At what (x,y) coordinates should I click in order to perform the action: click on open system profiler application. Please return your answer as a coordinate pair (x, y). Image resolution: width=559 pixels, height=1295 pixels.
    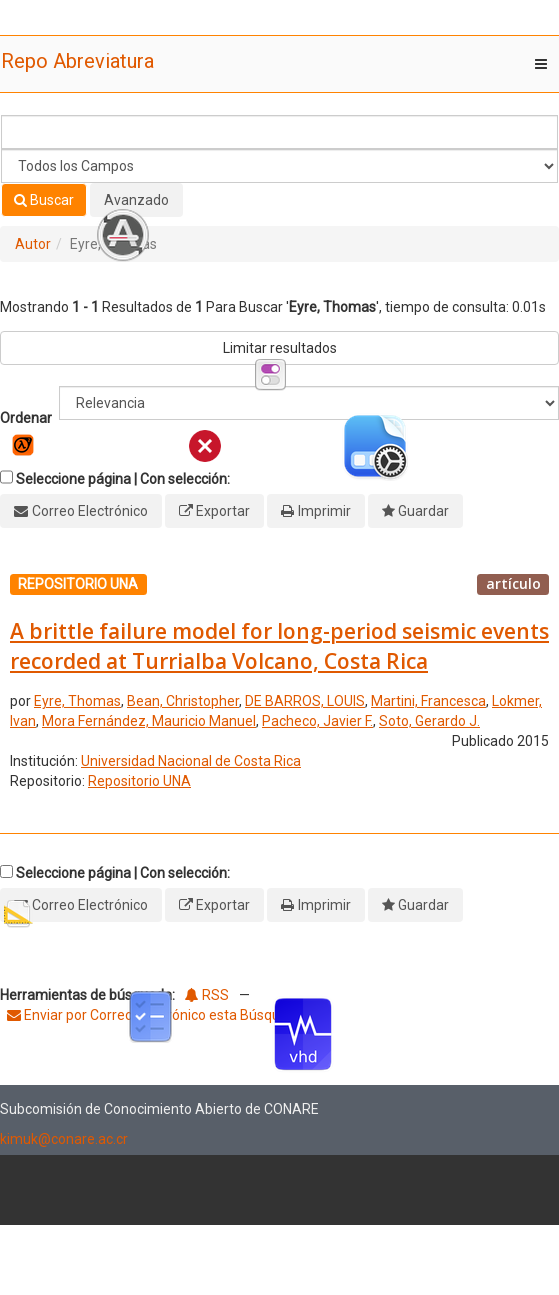
    Looking at the image, I should click on (375, 446).